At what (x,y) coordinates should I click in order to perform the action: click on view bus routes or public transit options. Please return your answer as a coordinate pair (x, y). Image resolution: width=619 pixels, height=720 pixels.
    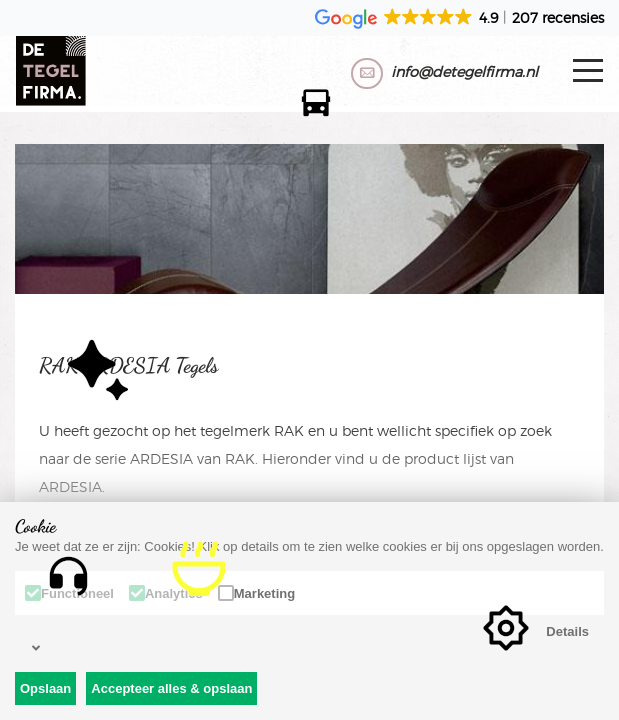
    Looking at the image, I should click on (316, 102).